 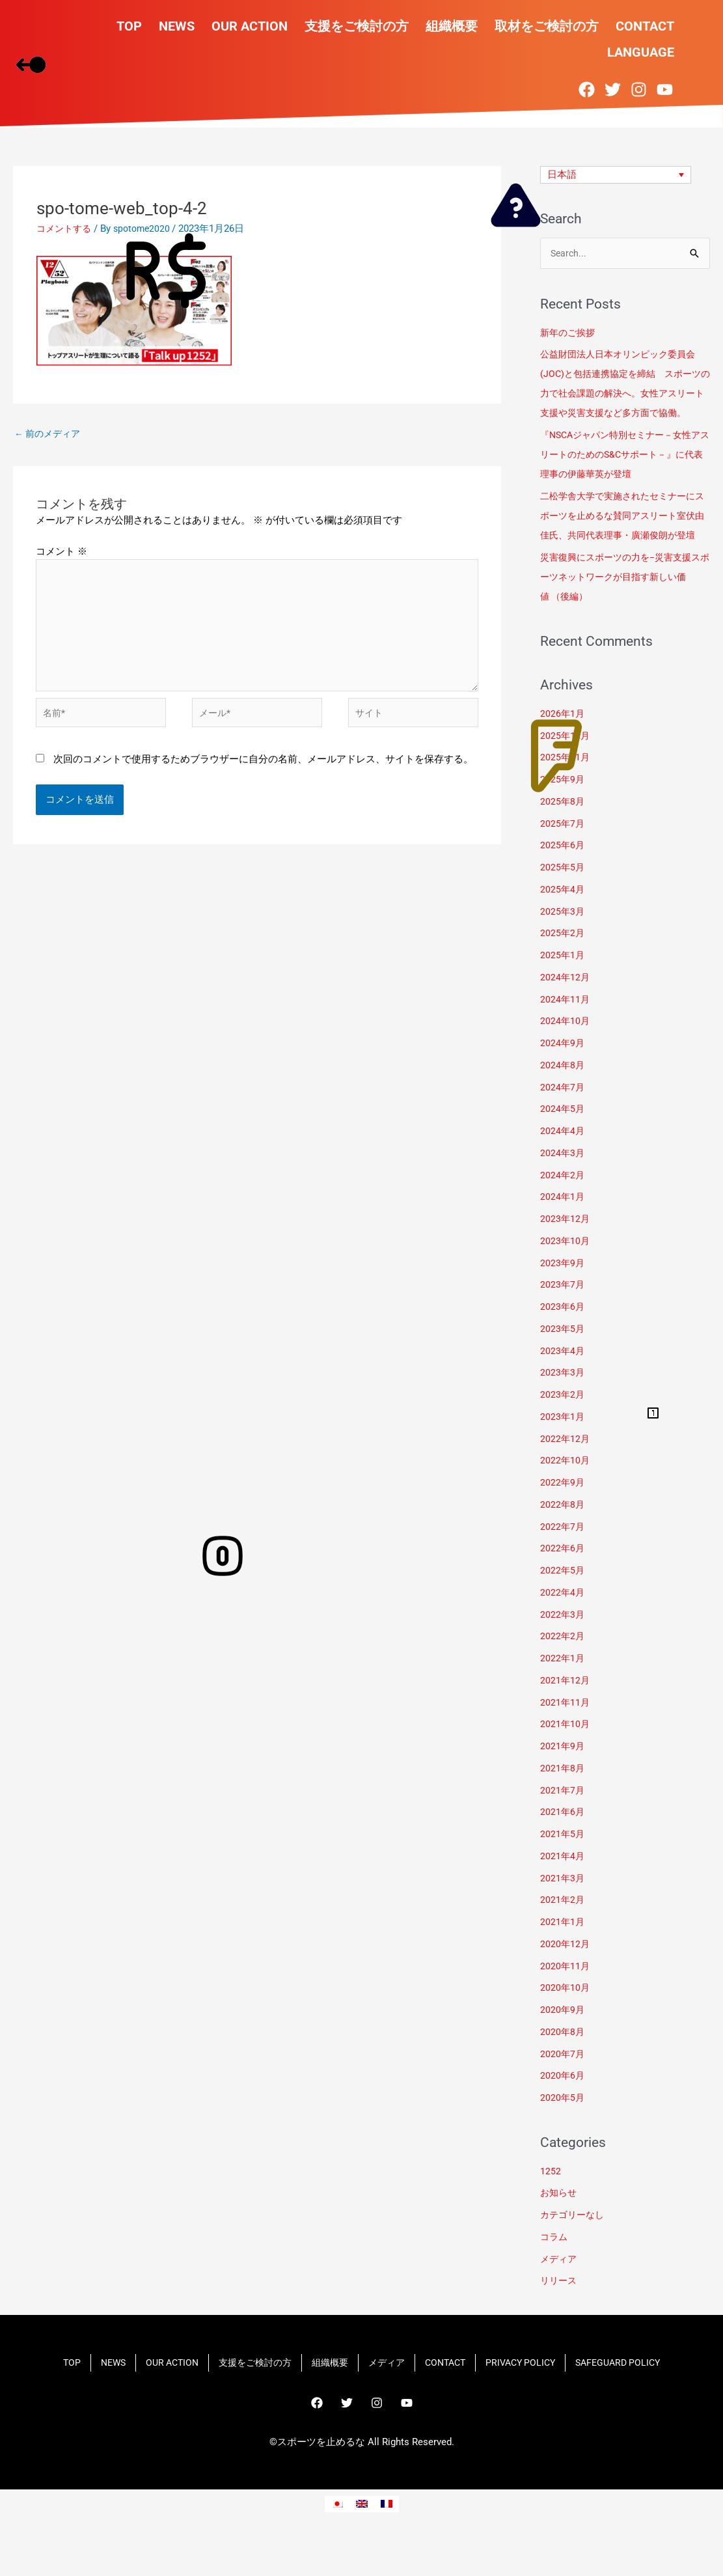 What do you see at coordinates (31, 64) in the screenshot?
I see `swipe left to dismiss or navigate` at bounding box center [31, 64].